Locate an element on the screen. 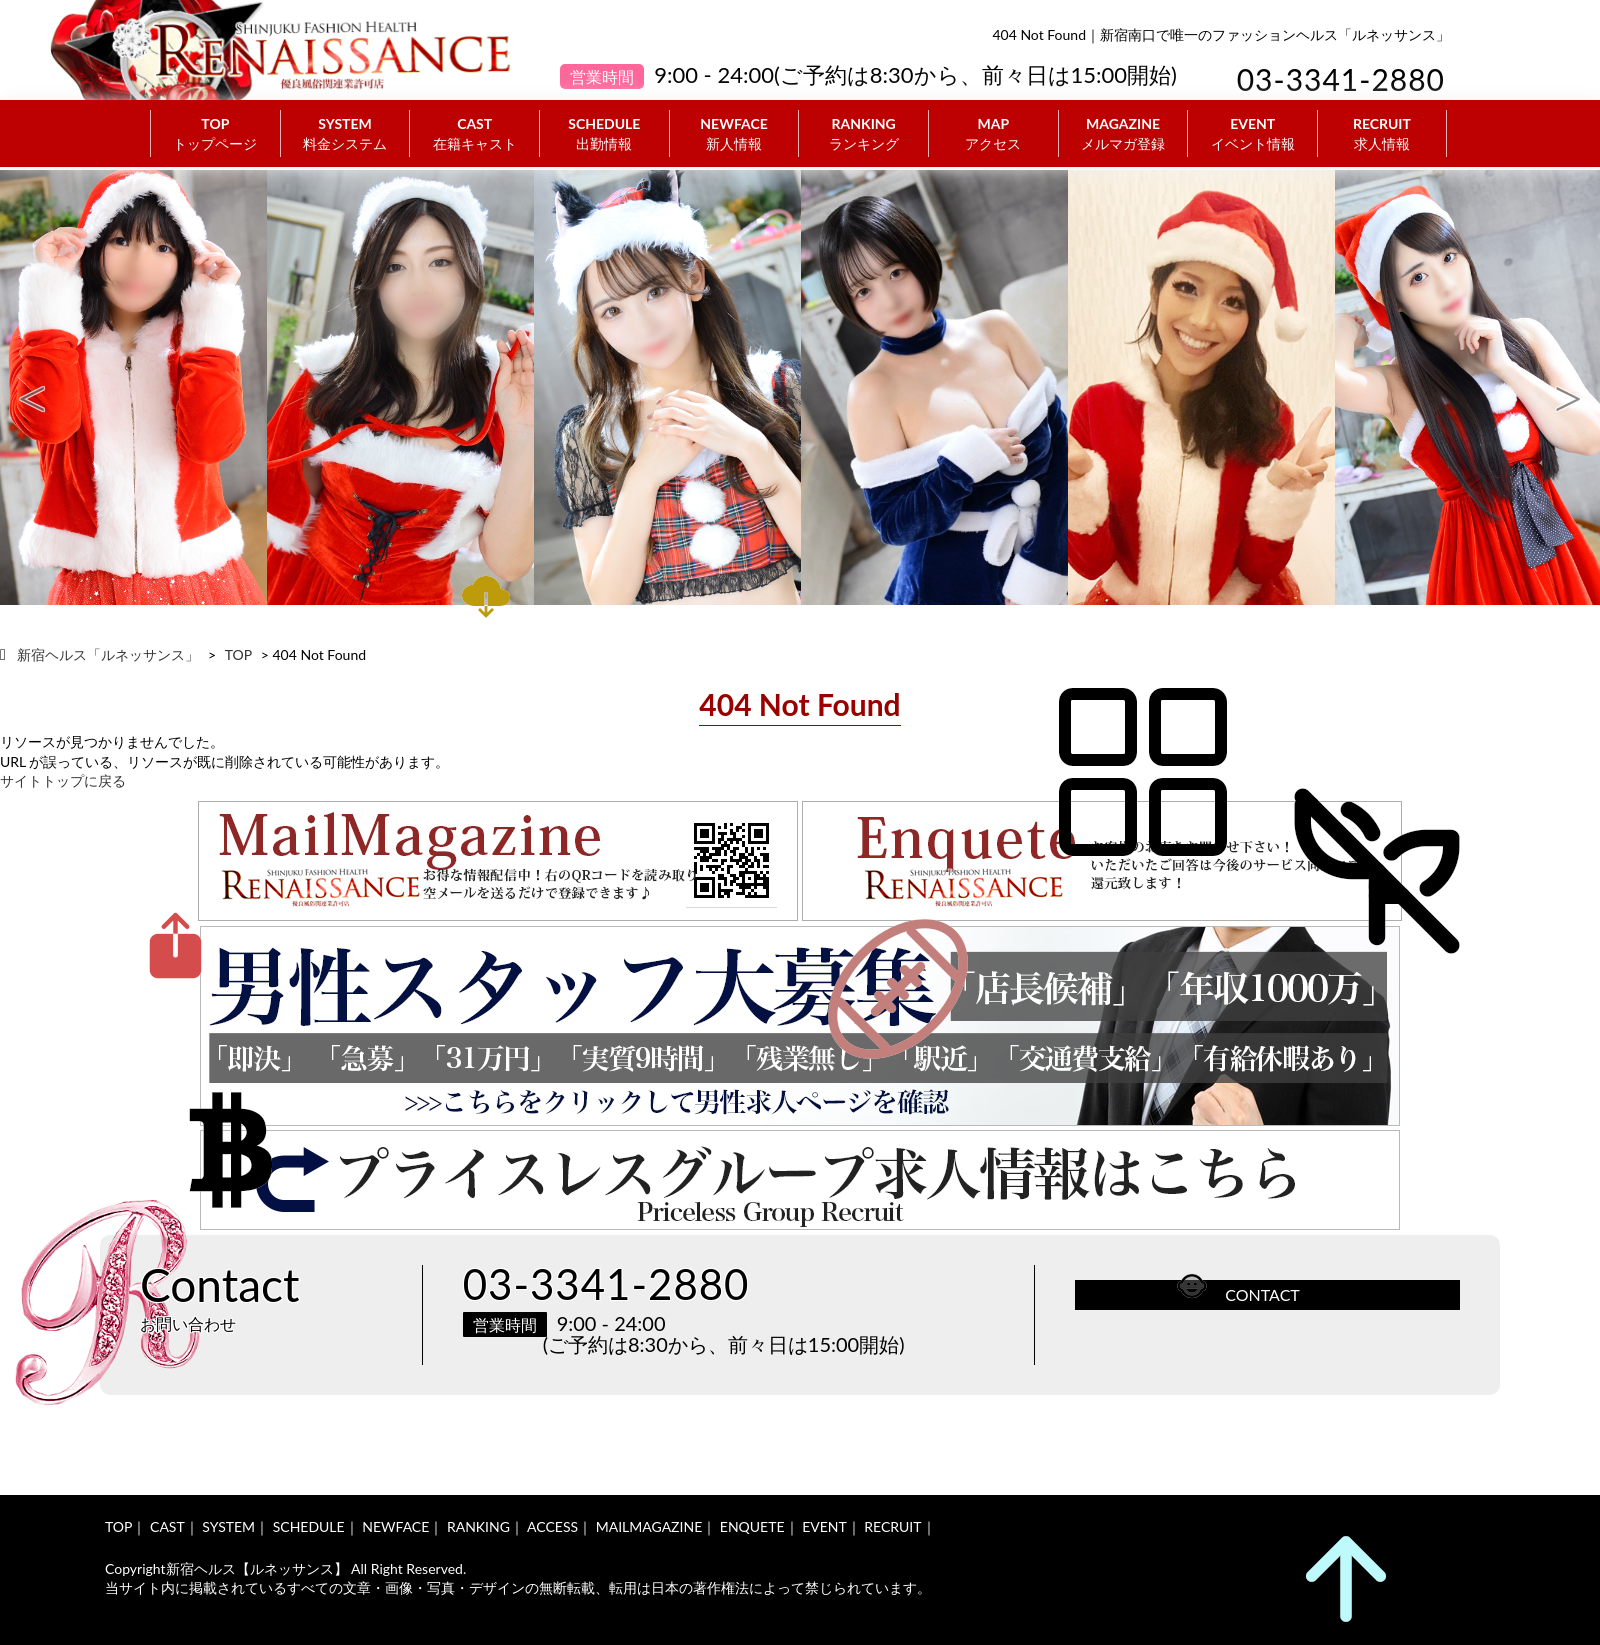  view sports scores or updates is located at coordinates (898, 989).